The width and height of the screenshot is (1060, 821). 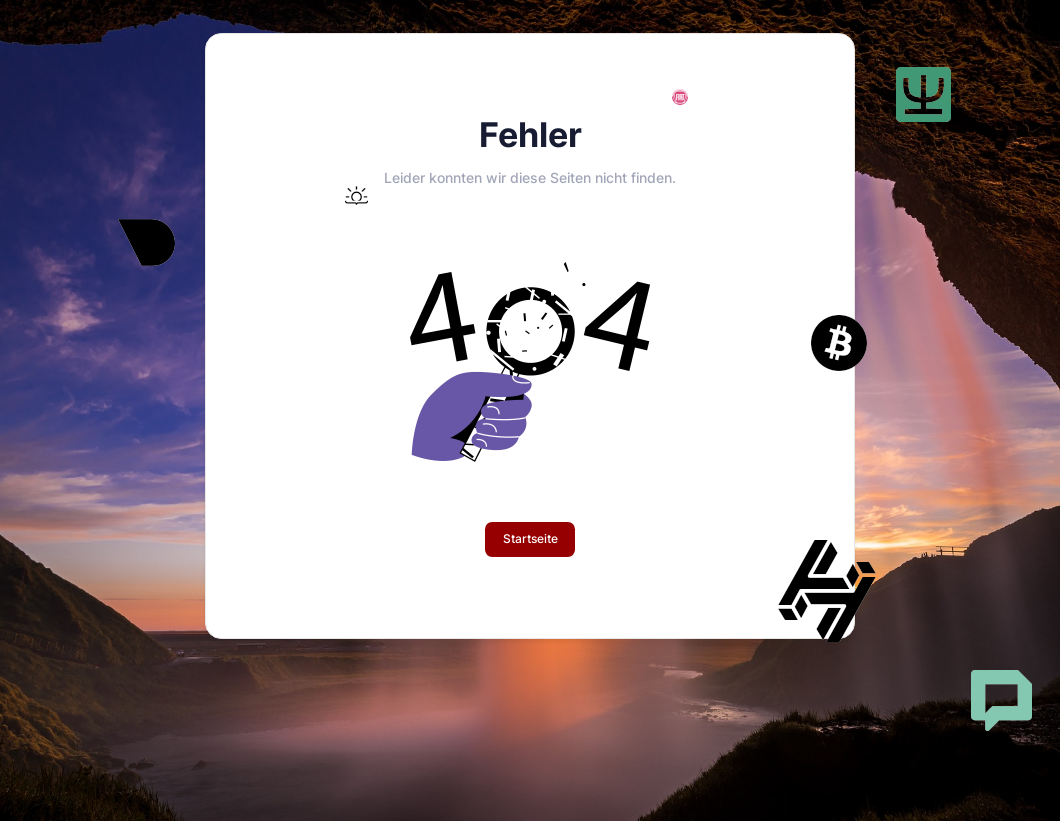 What do you see at coordinates (356, 195) in the screenshot?
I see `open jdoodle online compiler` at bounding box center [356, 195].